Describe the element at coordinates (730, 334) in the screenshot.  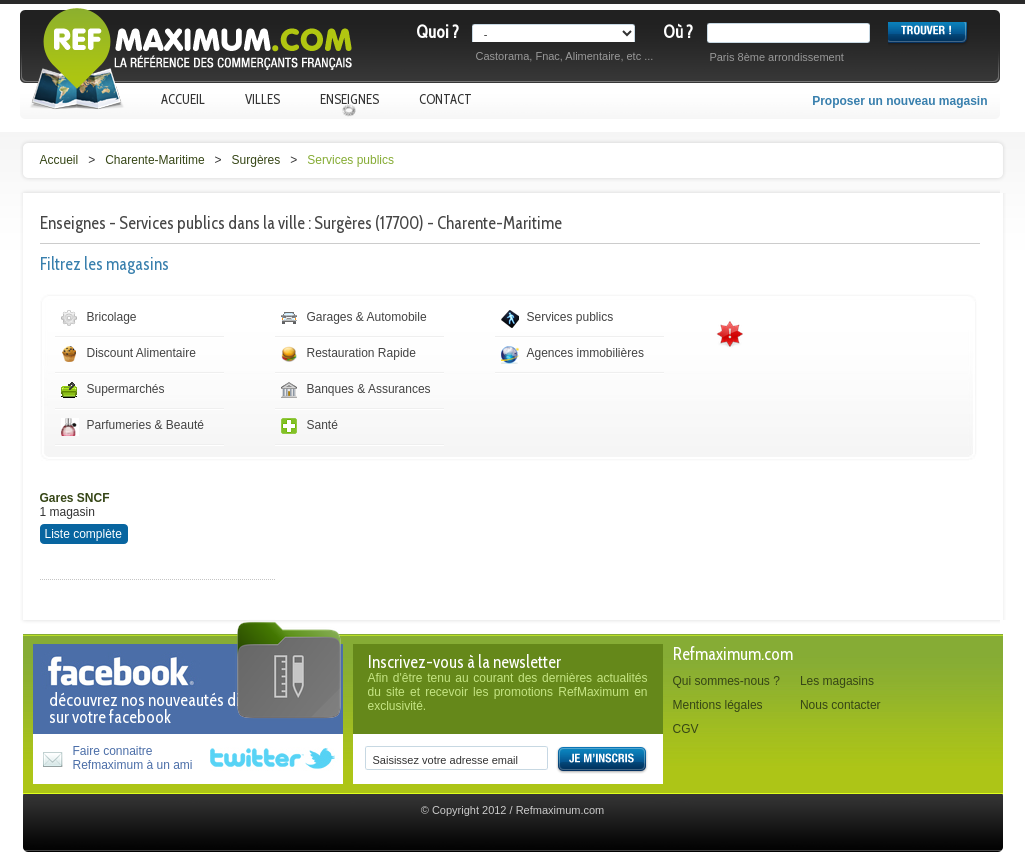
I see `indicates a critical software update is available` at that location.